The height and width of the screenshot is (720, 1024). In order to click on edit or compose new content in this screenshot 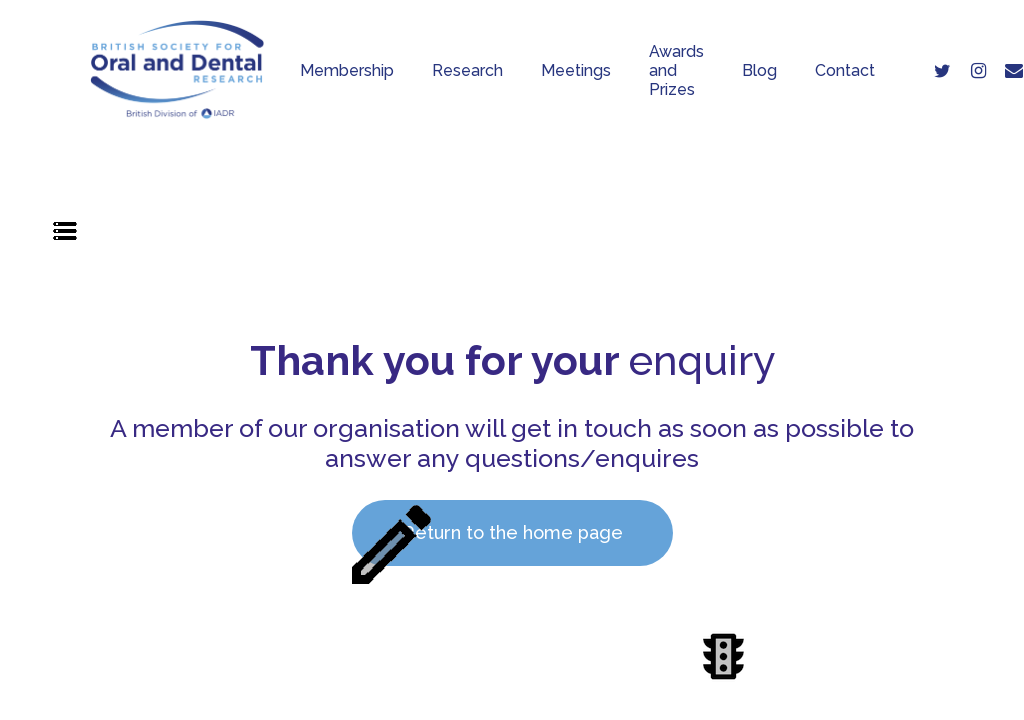, I will do `click(391, 544)`.